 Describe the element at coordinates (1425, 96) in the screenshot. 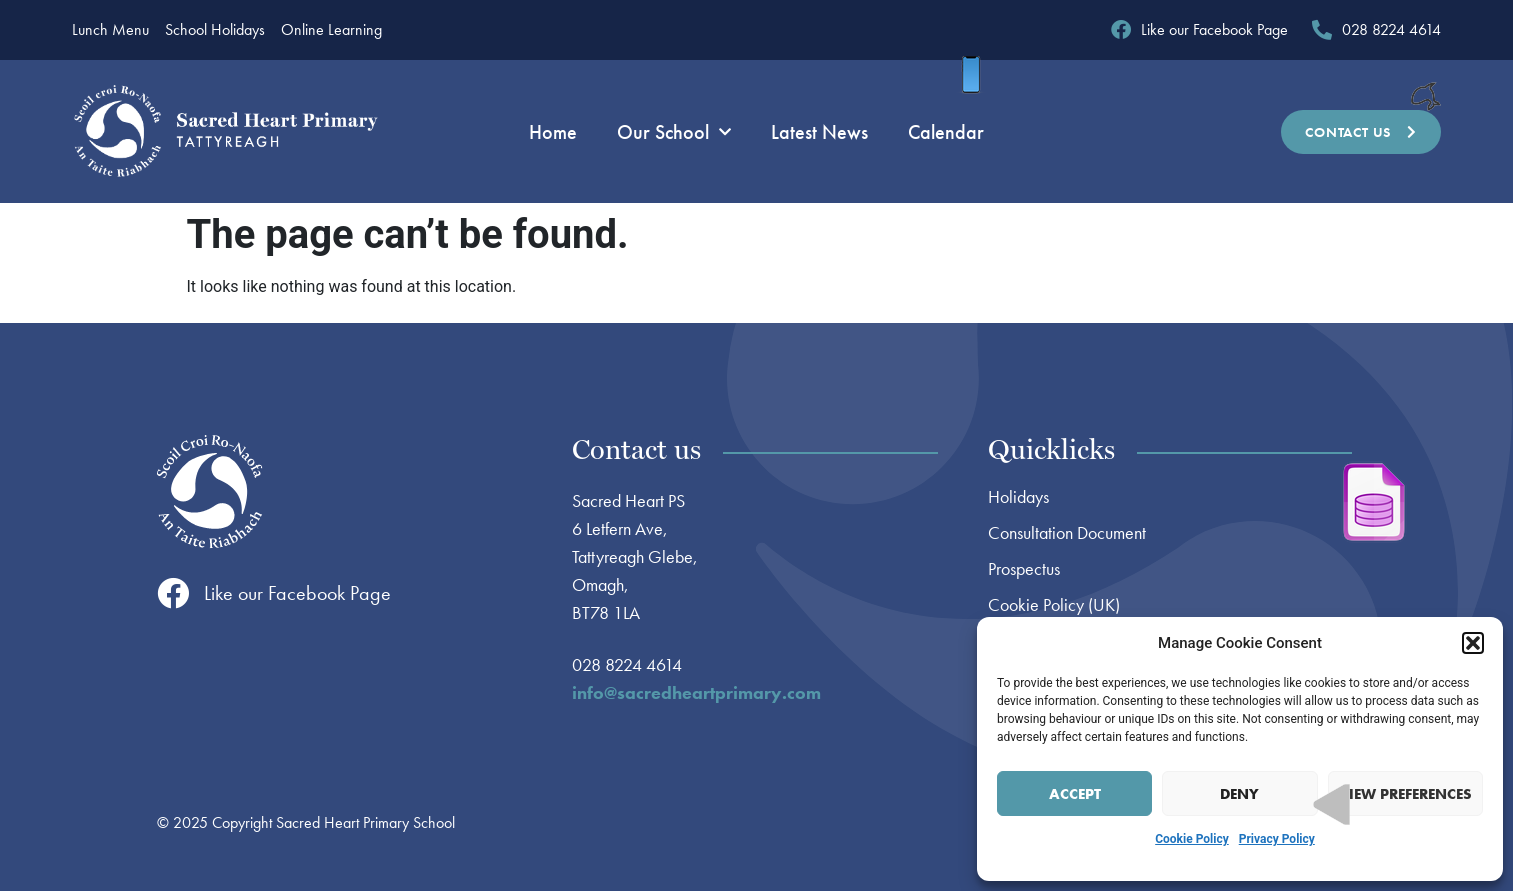

I see `launch orca screen reader application` at that location.